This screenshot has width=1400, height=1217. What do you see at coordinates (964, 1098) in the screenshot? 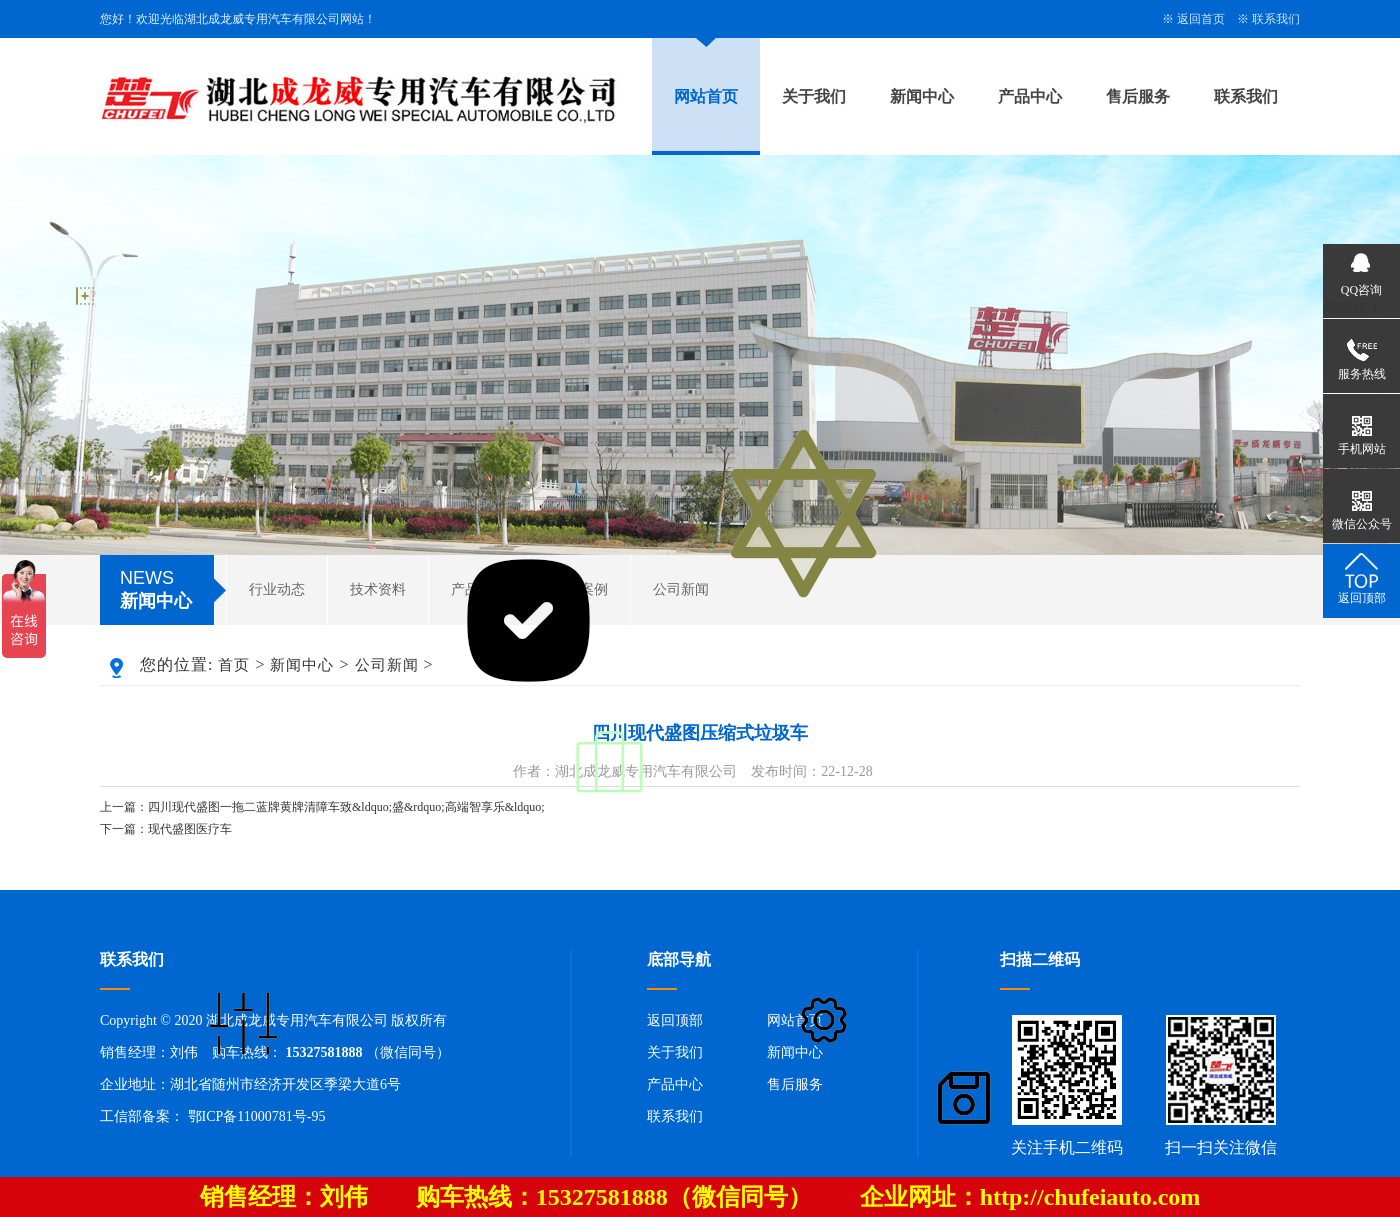
I see `save current file or document` at bounding box center [964, 1098].